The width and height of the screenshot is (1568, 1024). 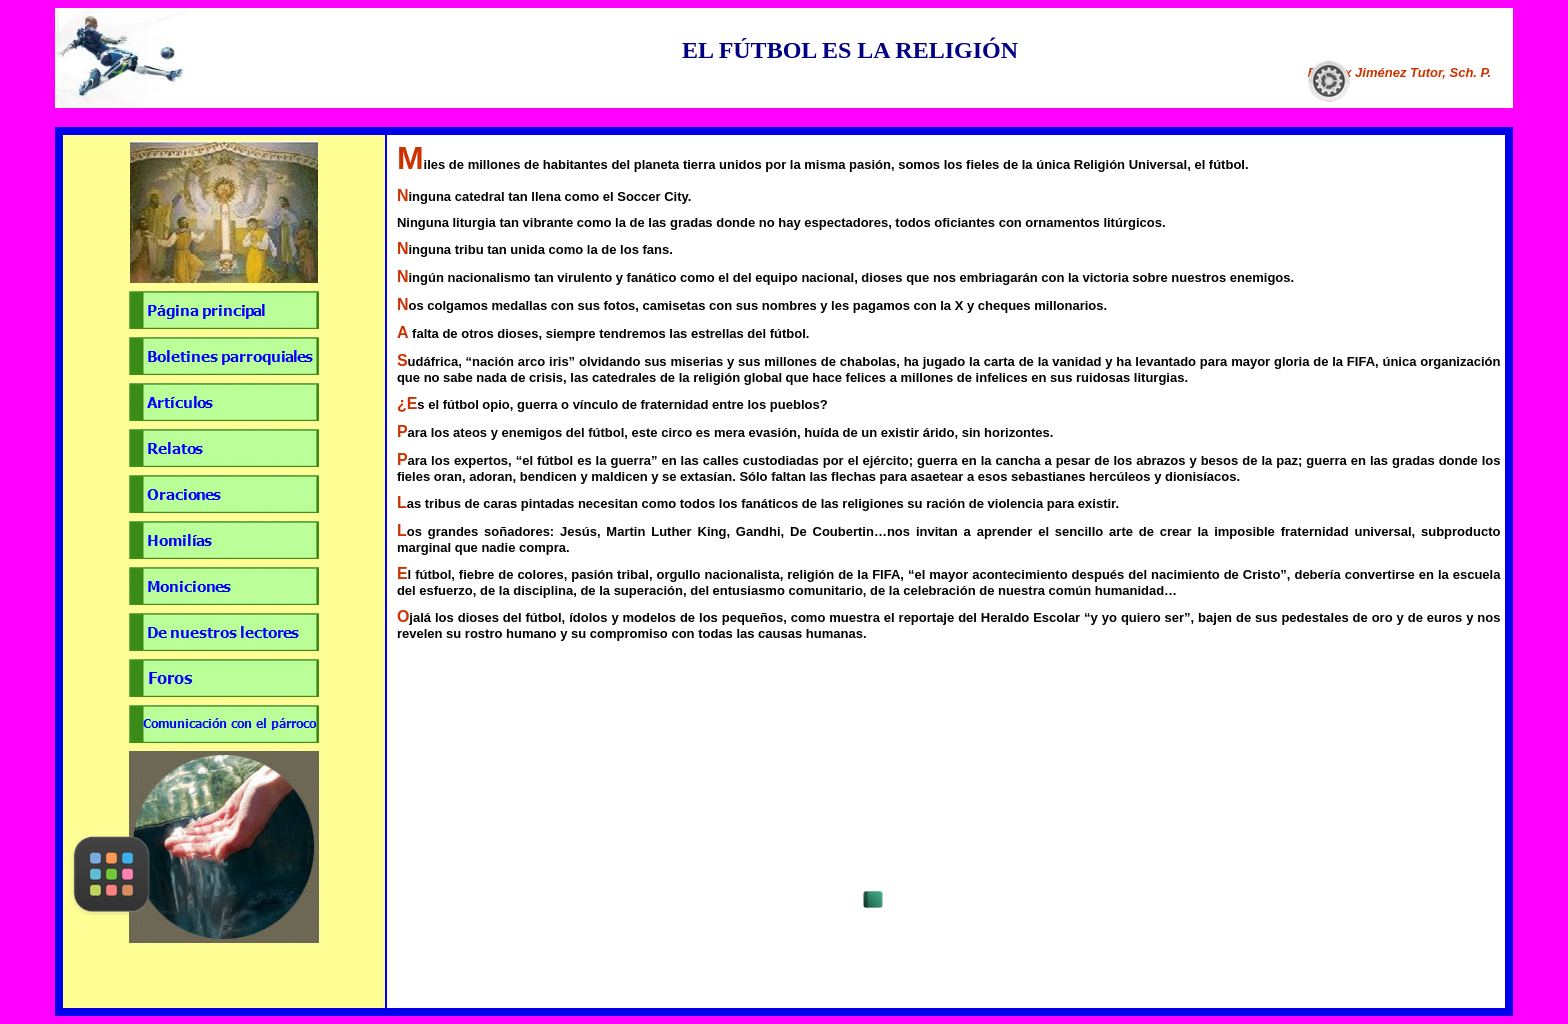 What do you see at coordinates (111, 875) in the screenshot?
I see `customize desktop icon appearance and arrangement` at bounding box center [111, 875].